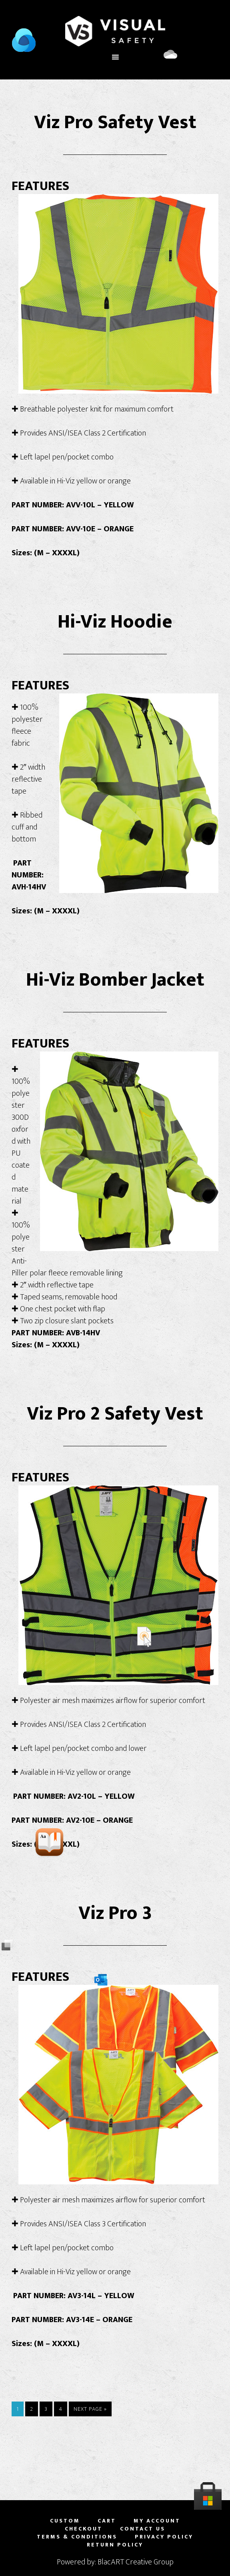 This screenshot has width=230, height=2576. Describe the element at coordinates (208, 2496) in the screenshot. I see `open the Microsoft Store app` at that location.